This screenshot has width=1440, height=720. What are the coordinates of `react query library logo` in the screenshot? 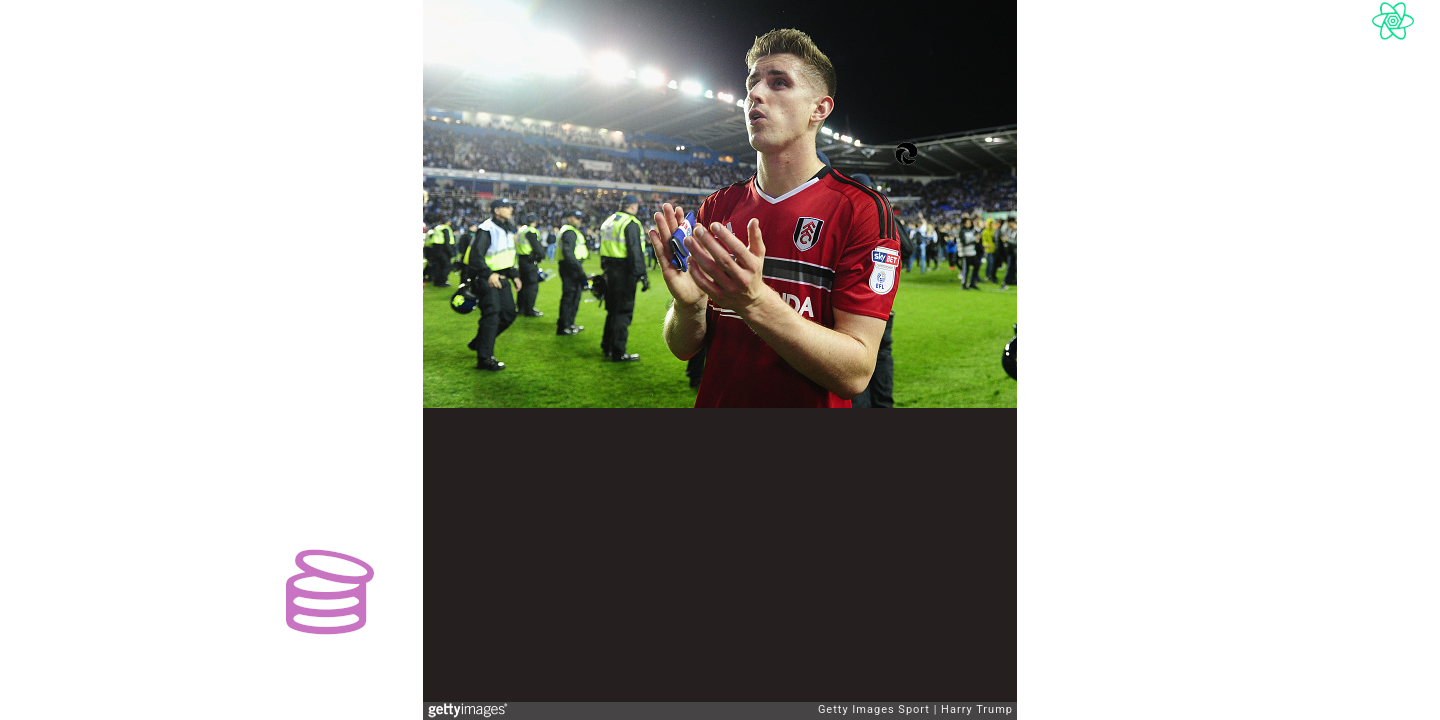 It's located at (1393, 21).